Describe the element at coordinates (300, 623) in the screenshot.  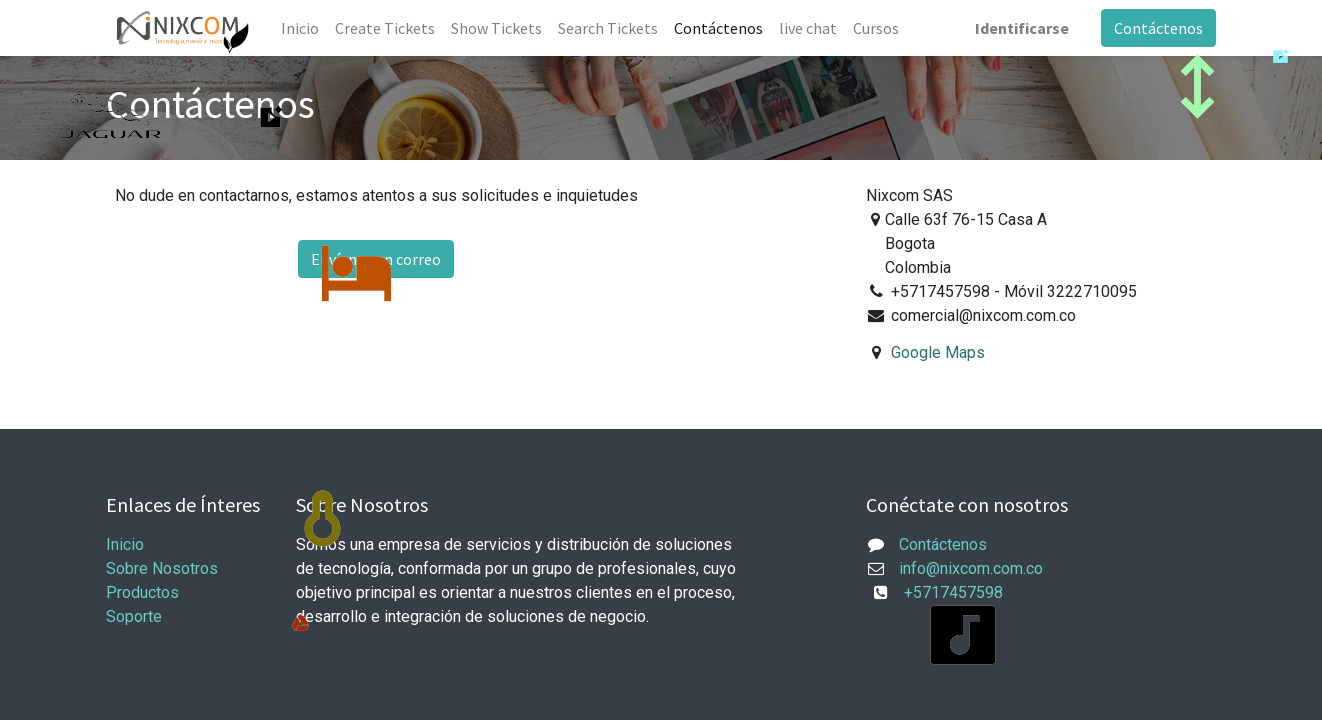
I see `open Google Drive` at that location.